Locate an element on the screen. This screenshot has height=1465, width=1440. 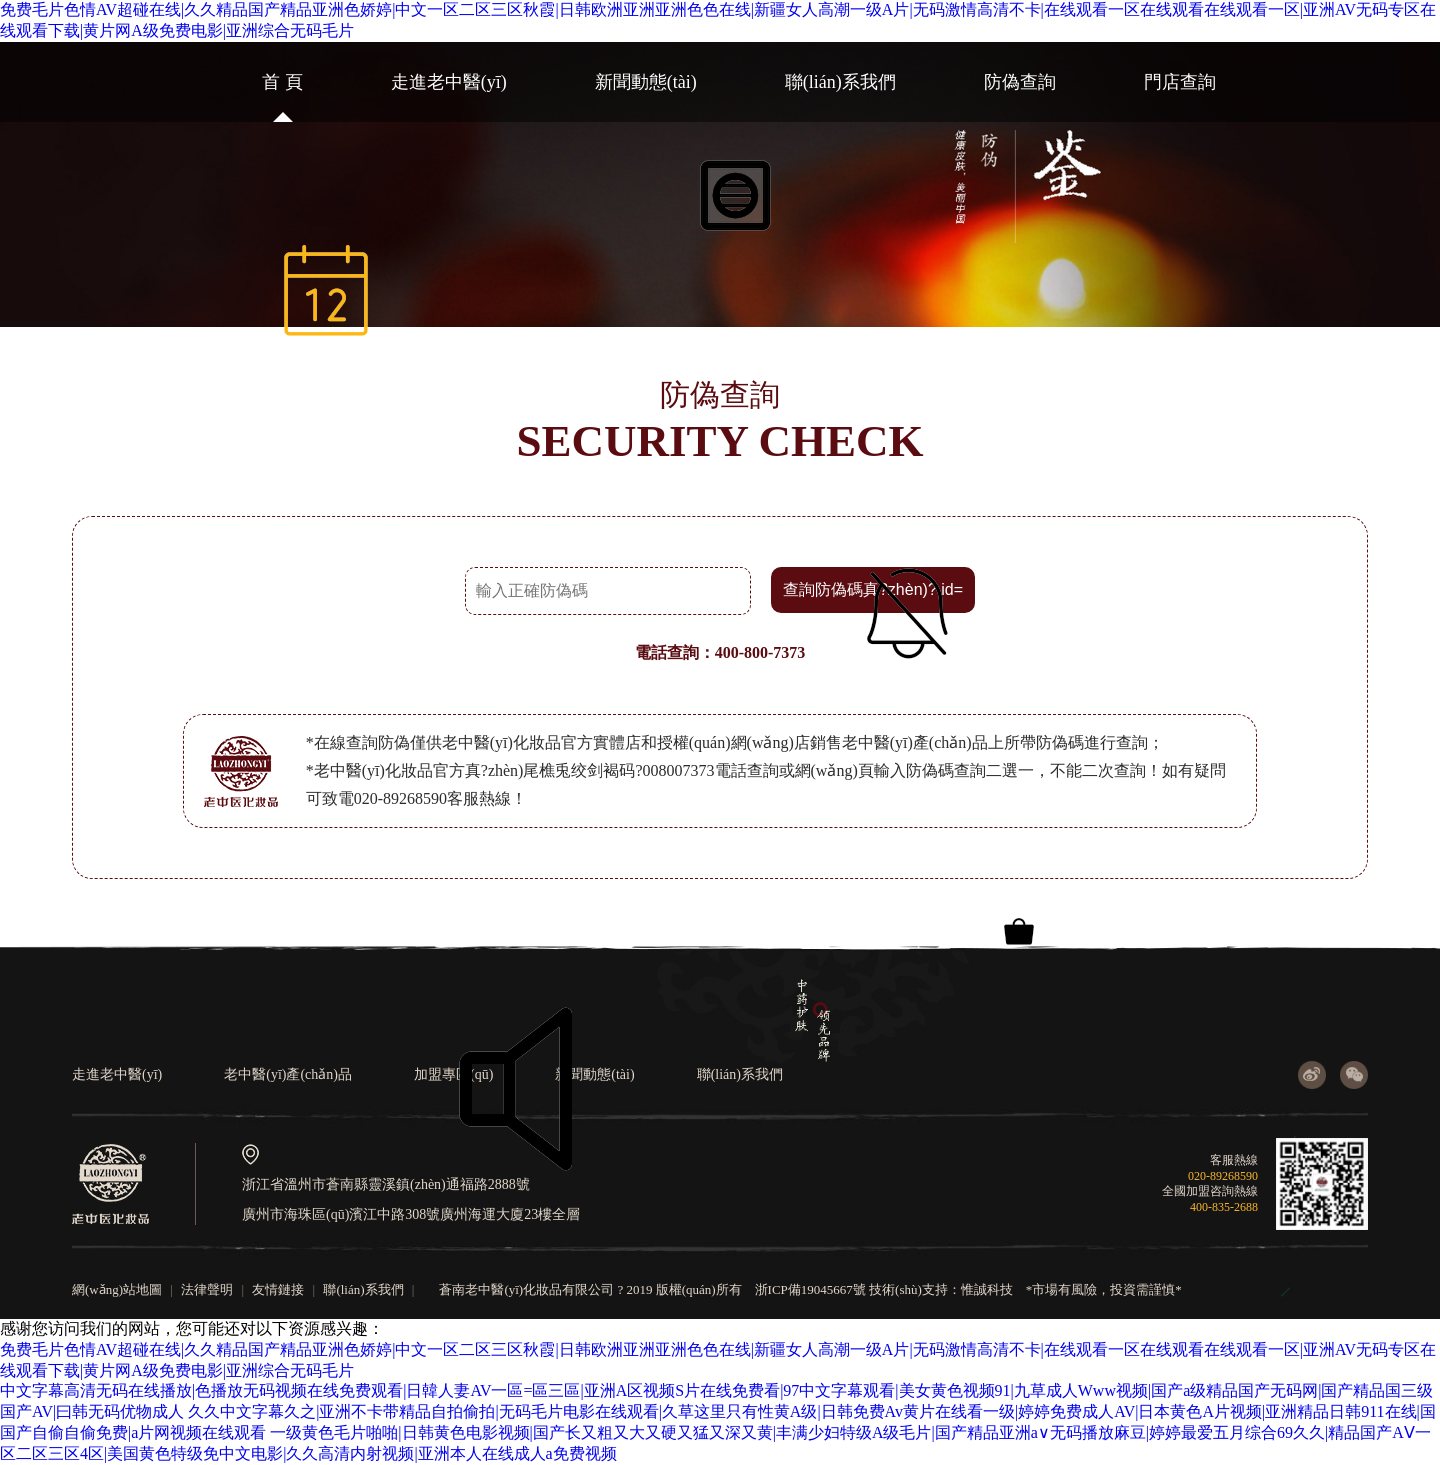
speaker with no volume or audio output is located at coordinates (547, 1089).